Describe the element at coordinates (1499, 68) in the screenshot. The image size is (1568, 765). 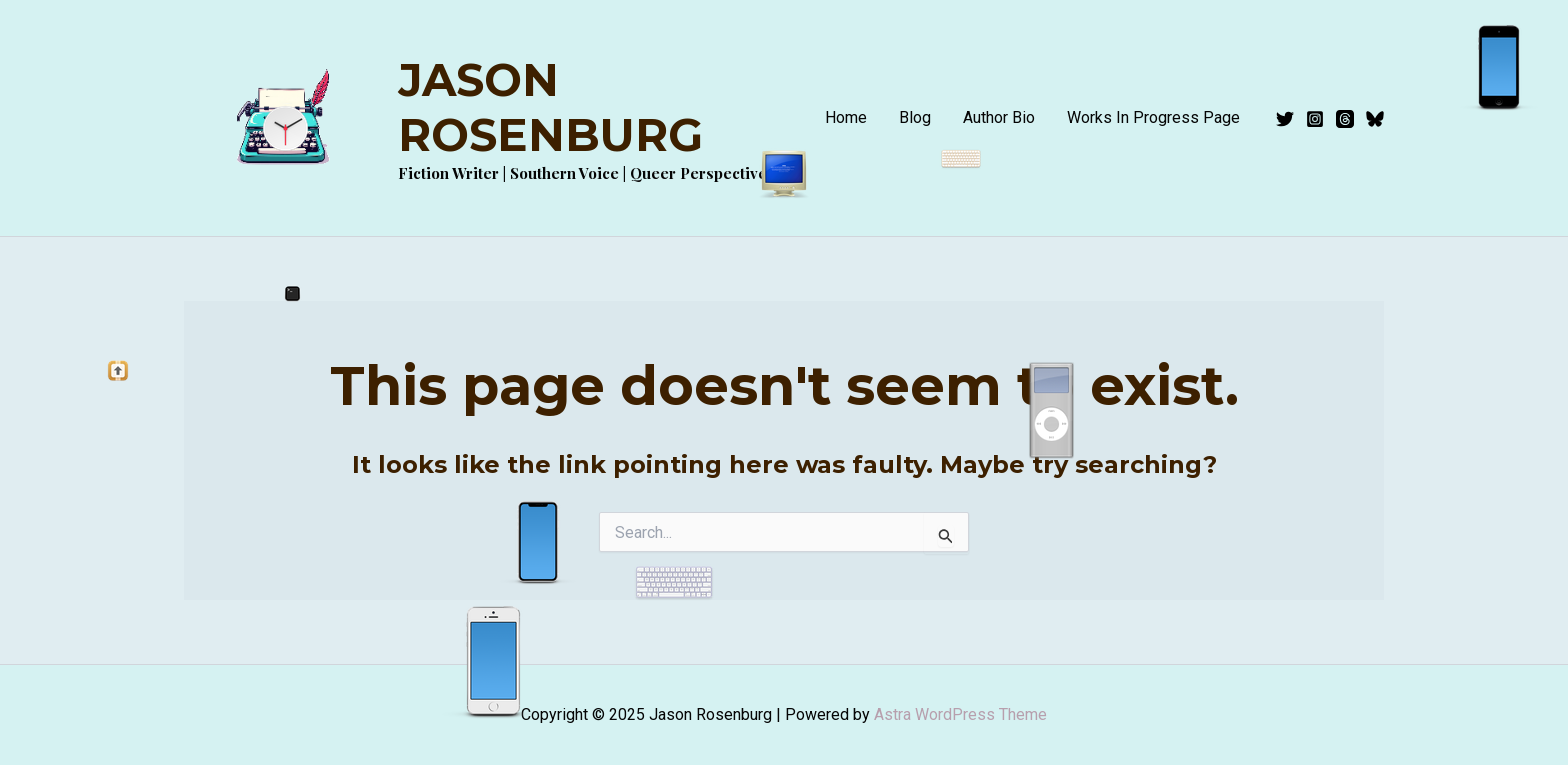
I see `iPod Touch device connected to your system` at that location.